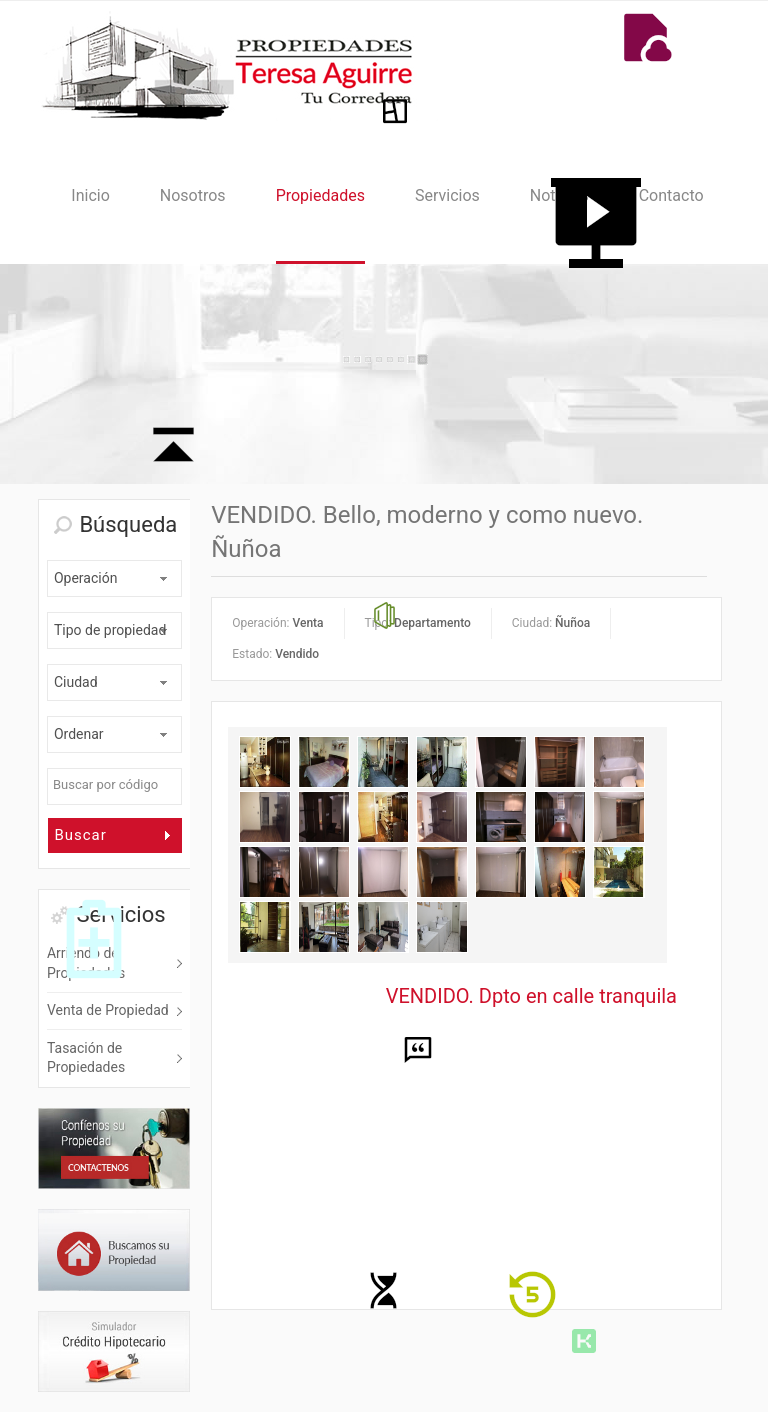  Describe the element at coordinates (584, 1341) in the screenshot. I see `visit kongregate gaming platform` at that location.